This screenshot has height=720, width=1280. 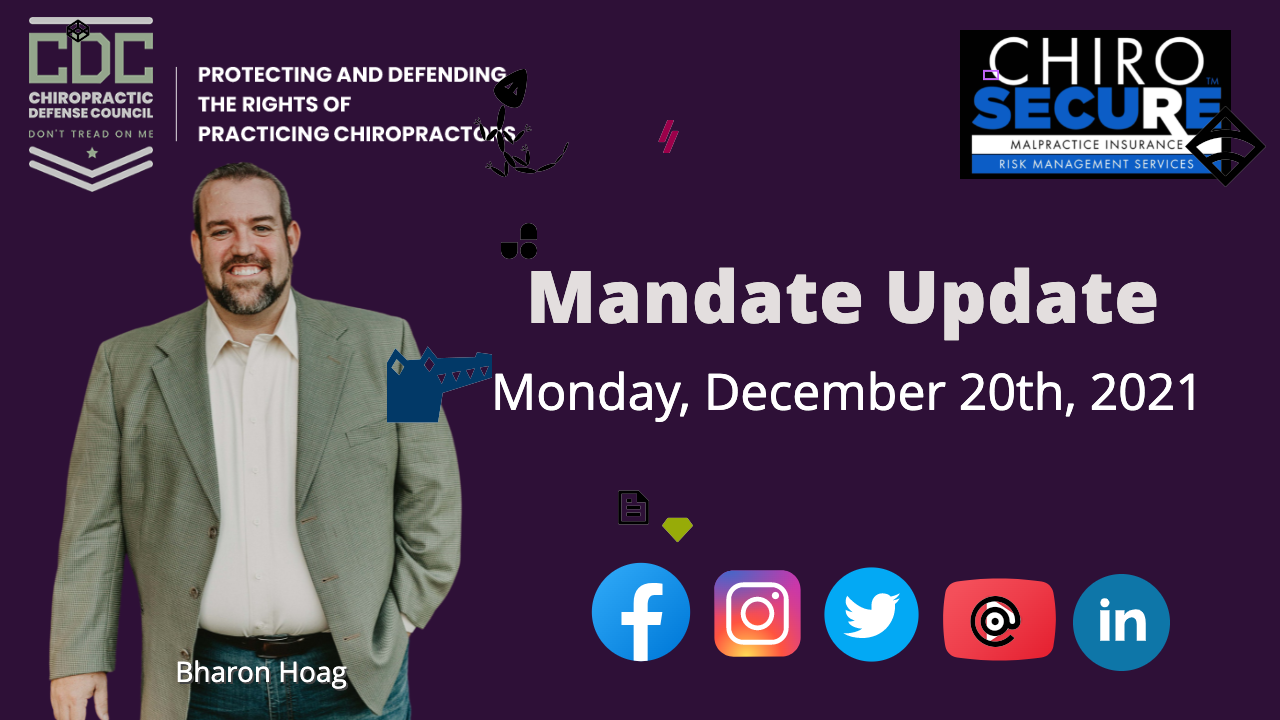 What do you see at coordinates (991, 75) in the screenshot?
I see `purism brand logo` at bounding box center [991, 75].